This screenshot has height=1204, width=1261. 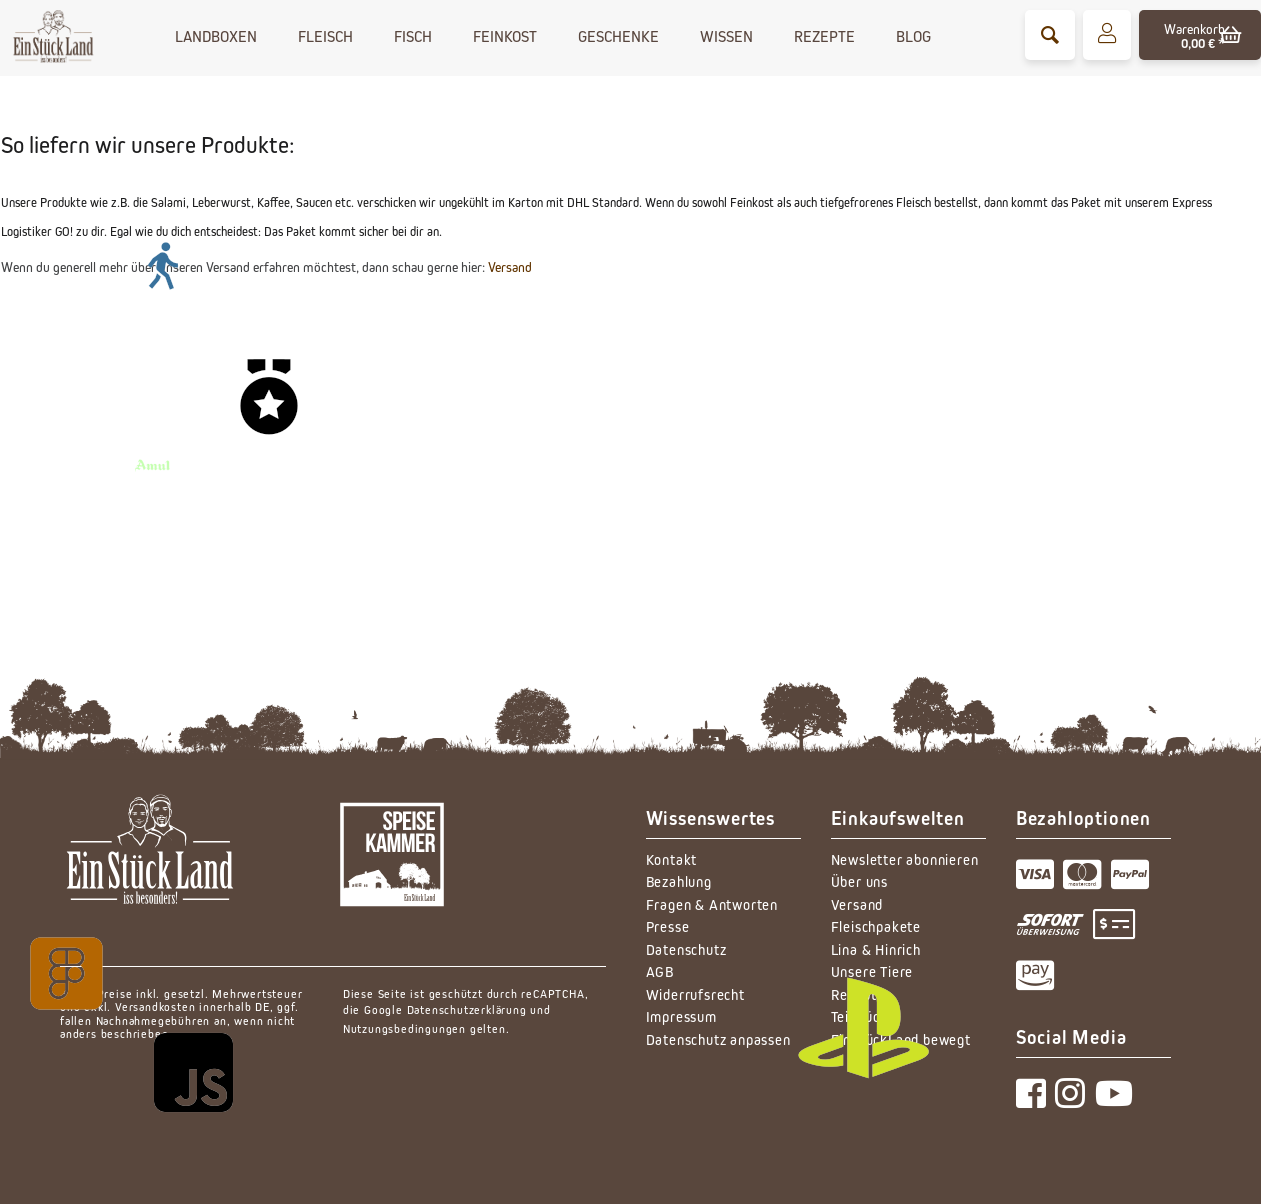 I want to click on JavaScript programming language logo, so click(x=193, y=1072).